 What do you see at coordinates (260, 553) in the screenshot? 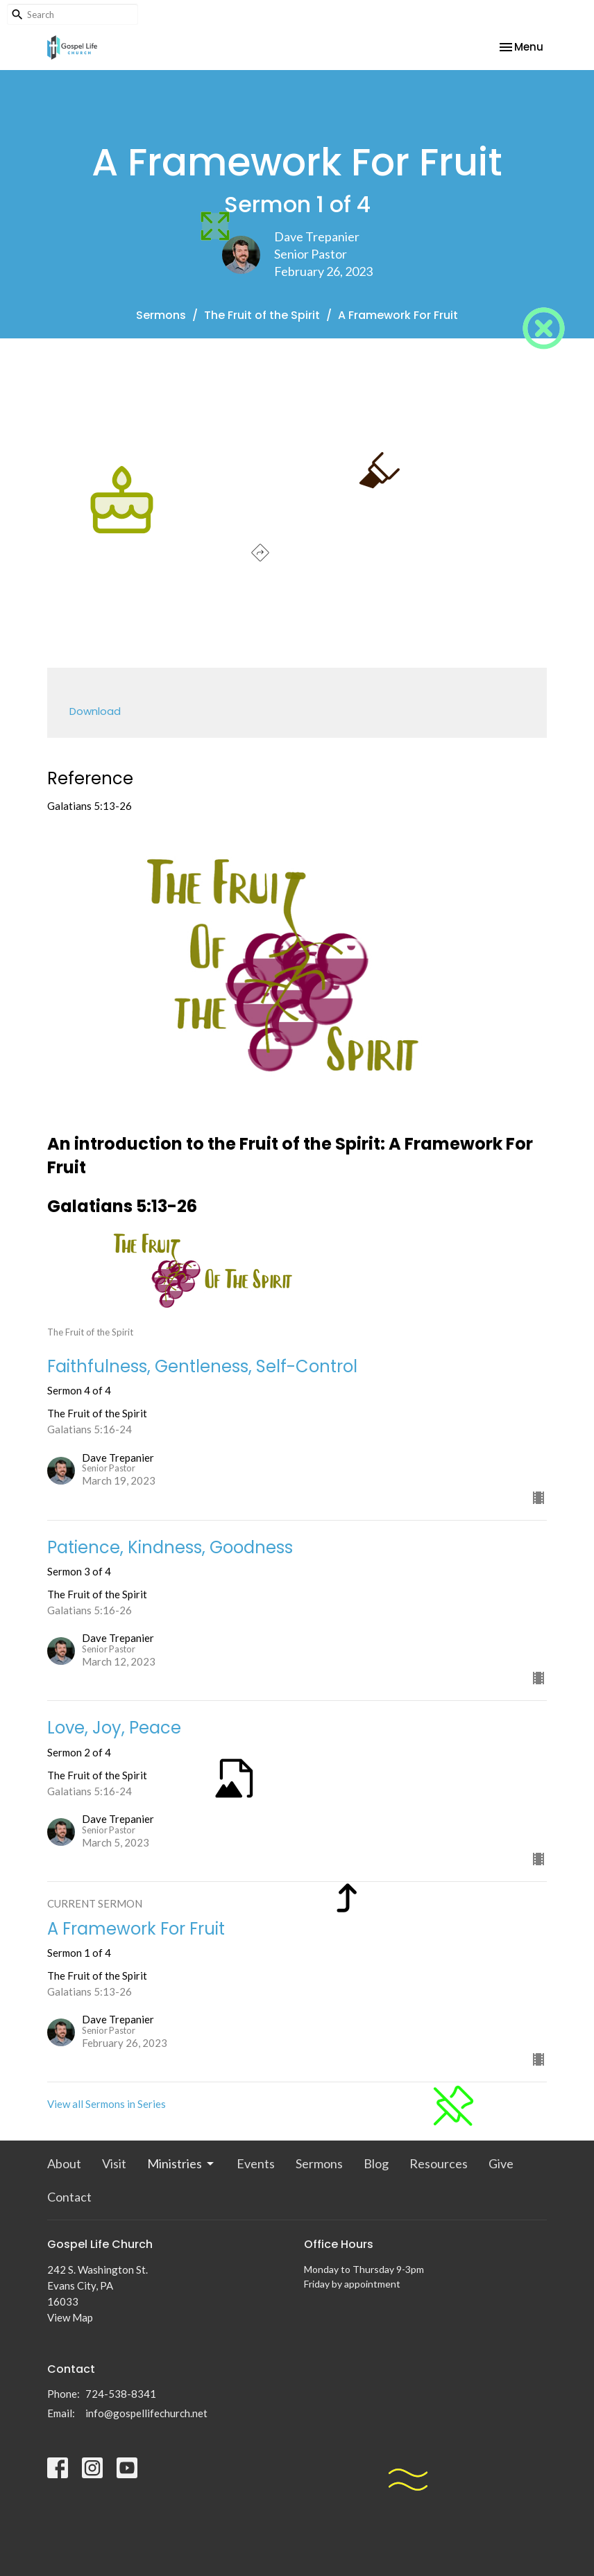
I see `indicates a turn or direction change ahead` at bounding box center [260, 553].